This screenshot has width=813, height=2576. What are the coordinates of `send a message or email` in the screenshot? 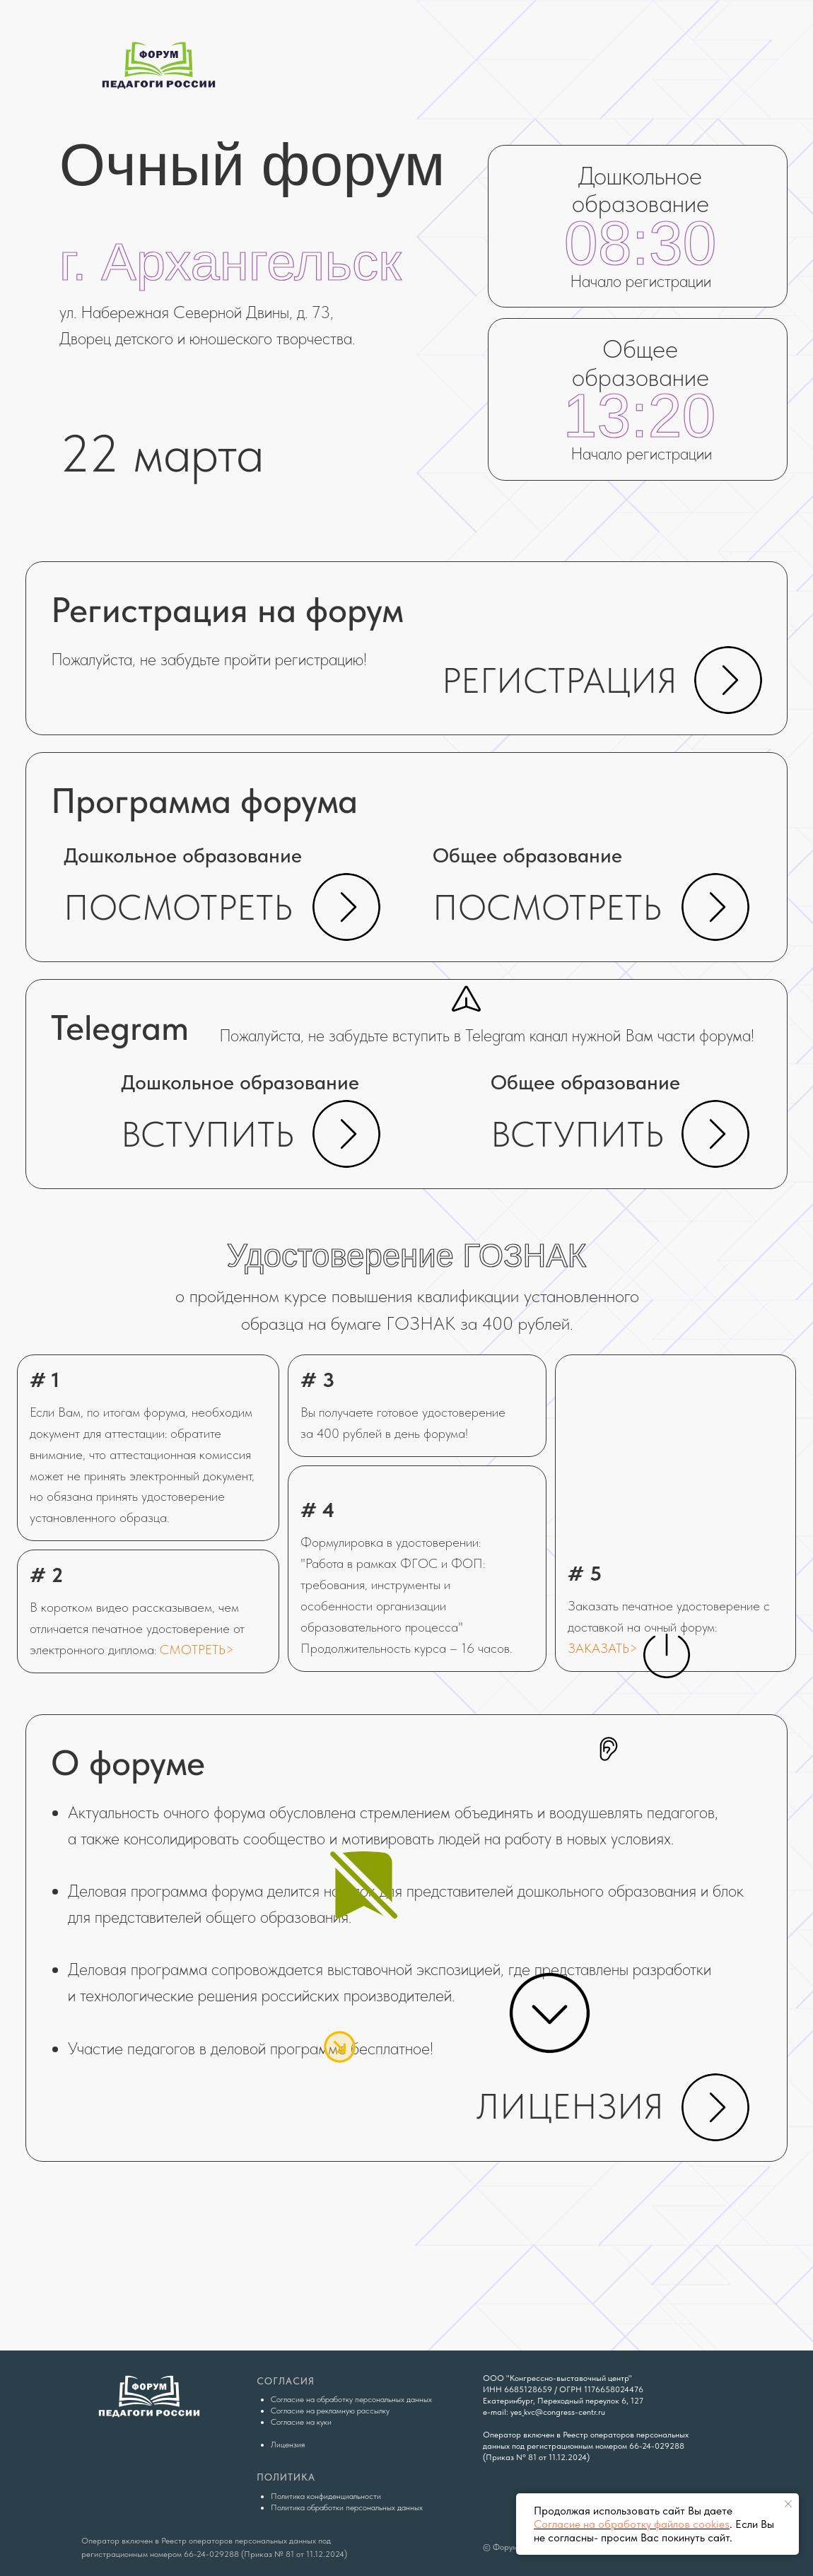 It's located at (466, 999).